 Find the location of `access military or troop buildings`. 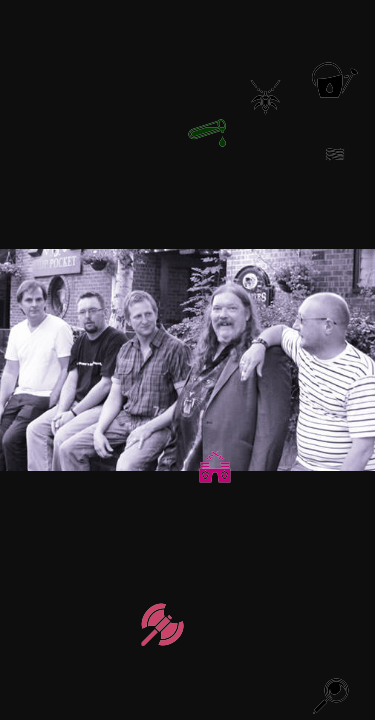

access military or troop buildings is located at coordinates (215, 467).